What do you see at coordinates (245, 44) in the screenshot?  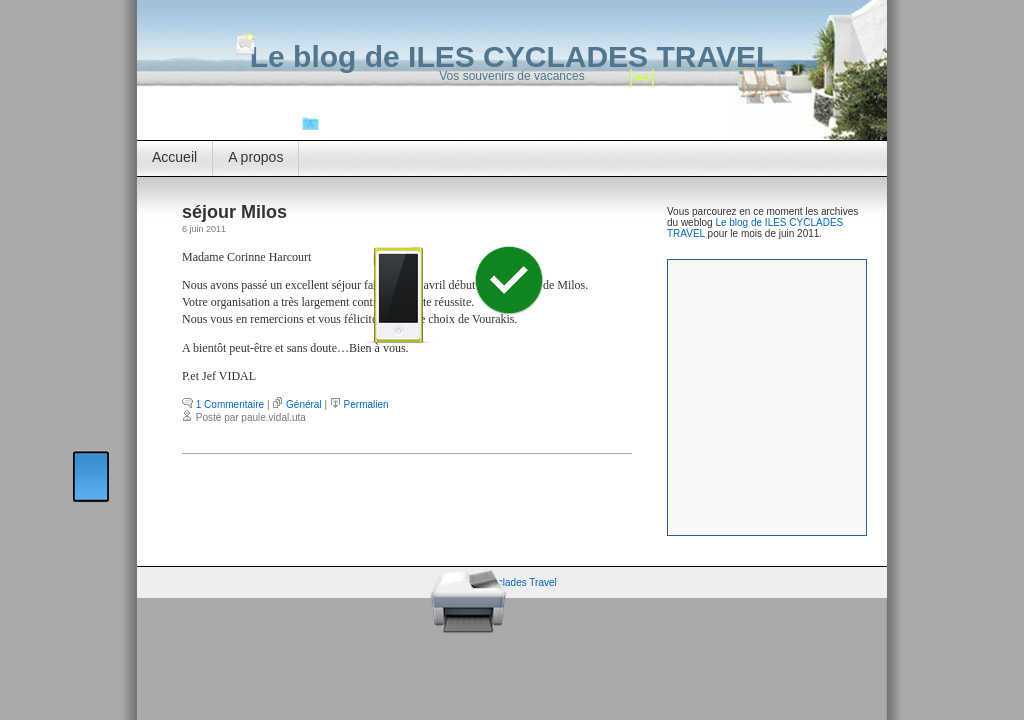 I see `compose a new email message` at bounding box center [245, 44].